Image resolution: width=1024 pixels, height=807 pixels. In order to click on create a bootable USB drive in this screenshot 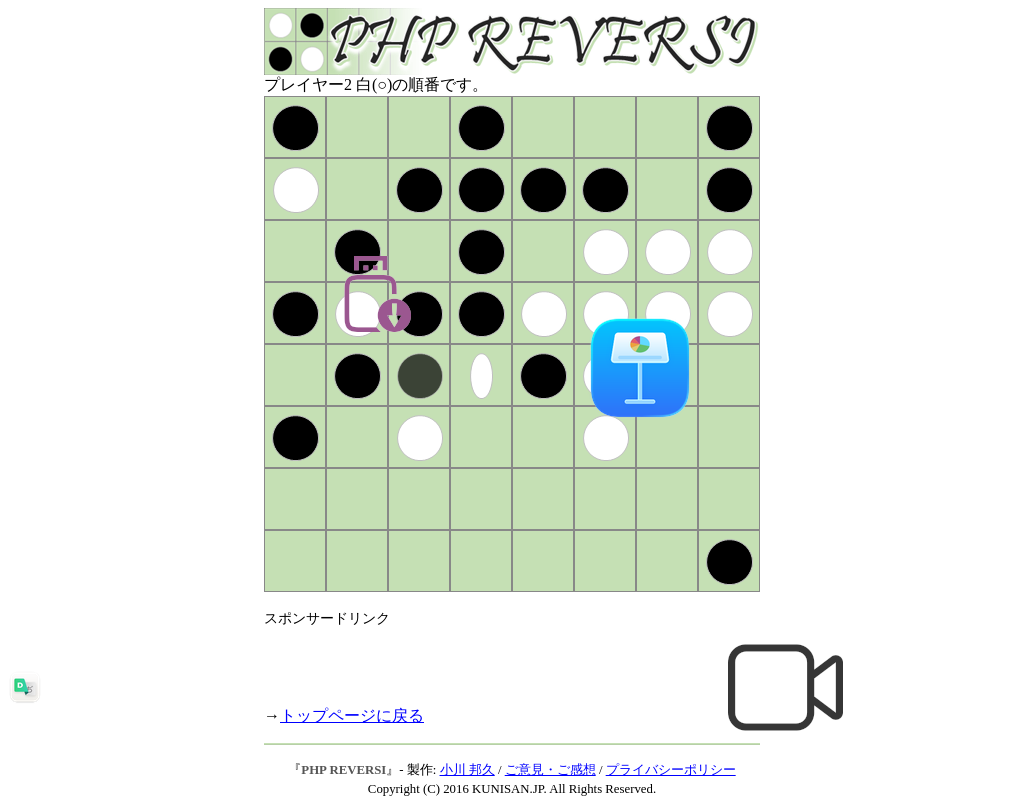, I will do `click(373, 294)`.